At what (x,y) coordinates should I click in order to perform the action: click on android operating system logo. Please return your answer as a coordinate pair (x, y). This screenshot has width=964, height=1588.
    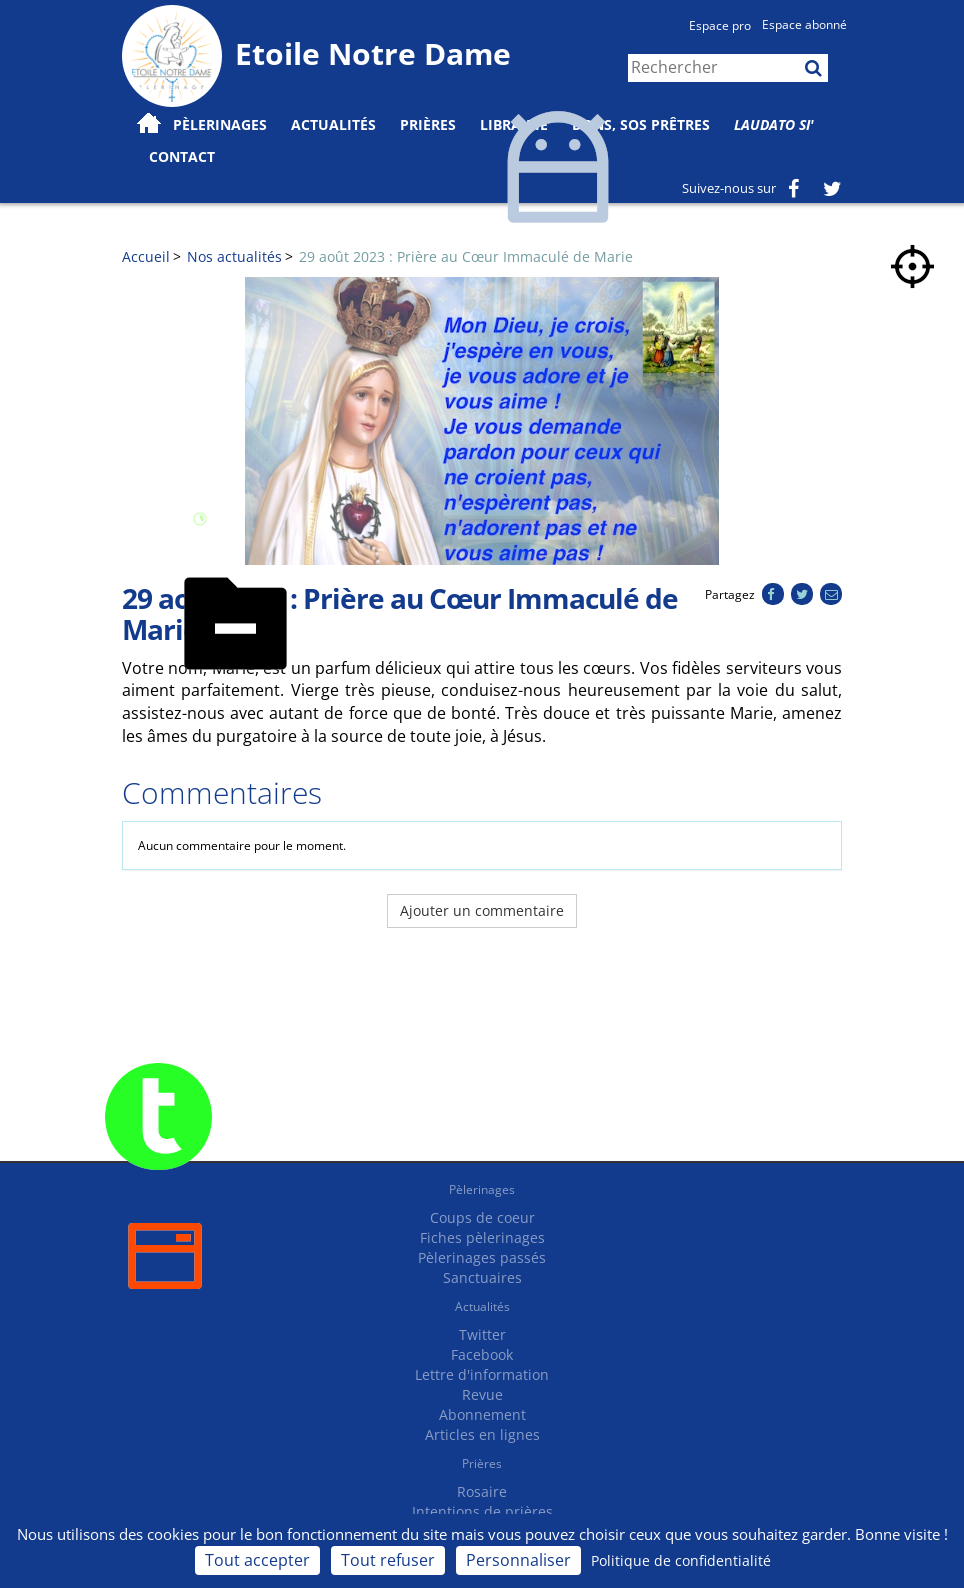
    Looking at the image, I should click on (558, 167).